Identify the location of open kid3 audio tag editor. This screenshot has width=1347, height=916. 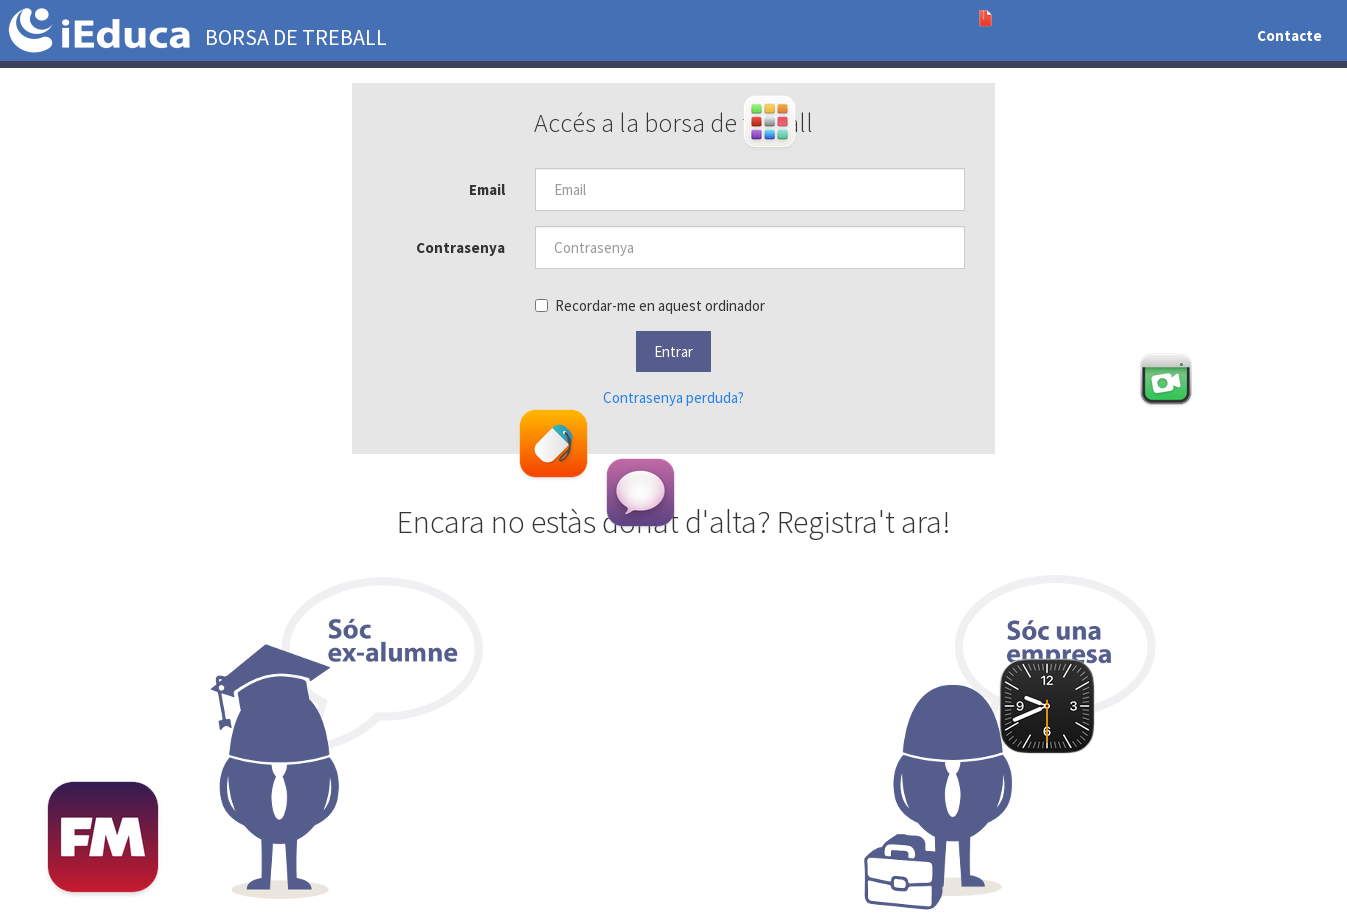
(553, 443).